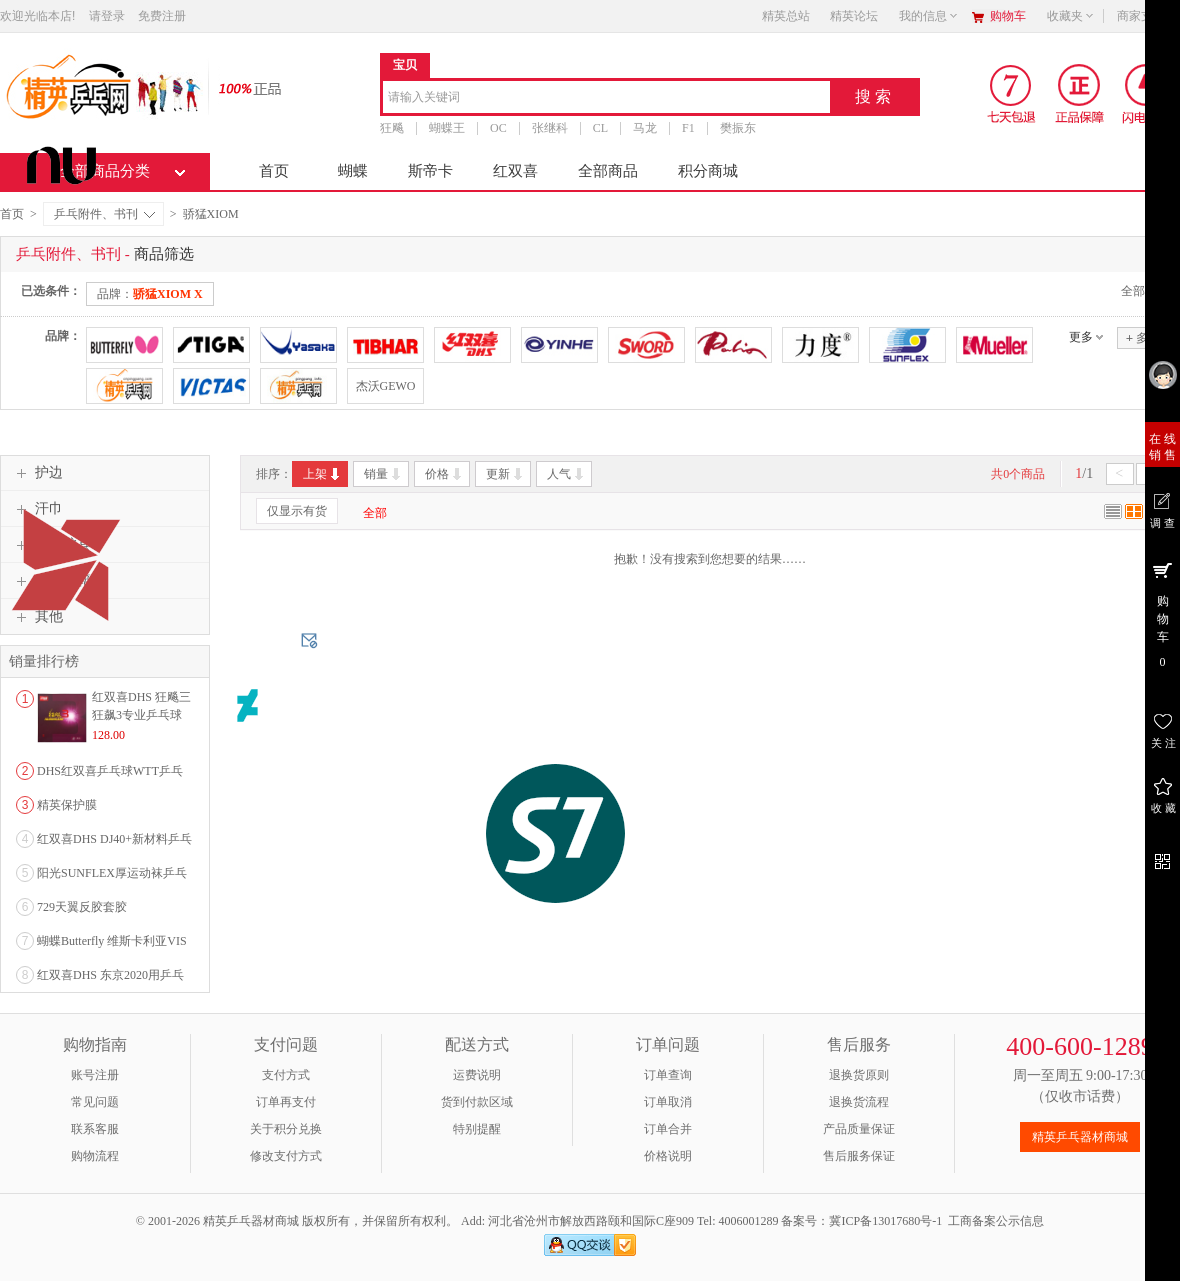 Image resolution: width=1180 pixels, height=1281 pixels. I want to click on open the Nubank app, so click(61, 165).